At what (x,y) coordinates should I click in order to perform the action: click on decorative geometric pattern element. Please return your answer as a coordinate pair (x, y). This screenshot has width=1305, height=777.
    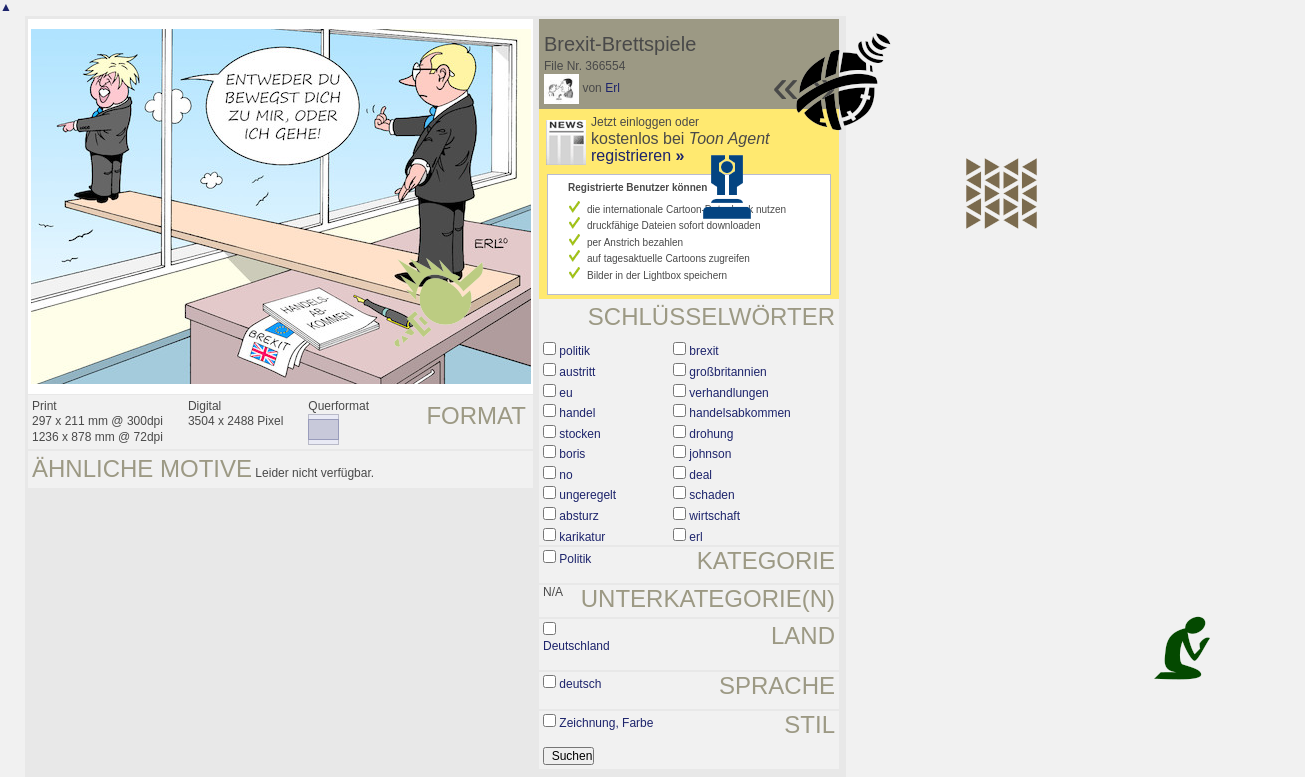
    Looking at the image, I should click on (1001, 193).